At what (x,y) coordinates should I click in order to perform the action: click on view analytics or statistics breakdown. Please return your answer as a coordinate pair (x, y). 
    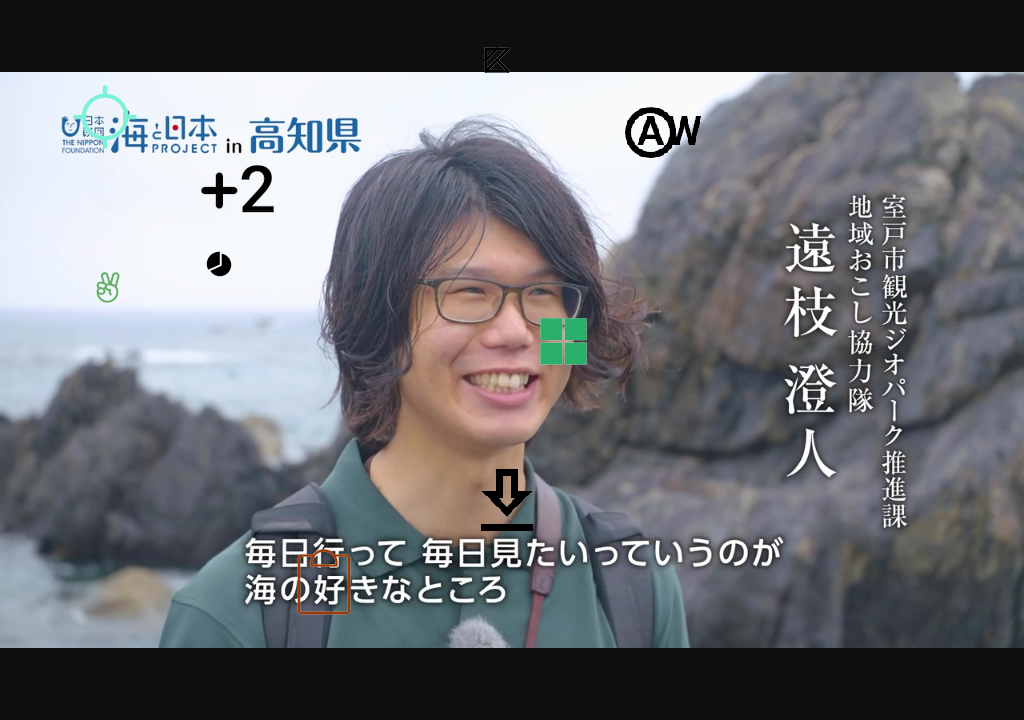
    Looking at the image, I should click on (219, 264).